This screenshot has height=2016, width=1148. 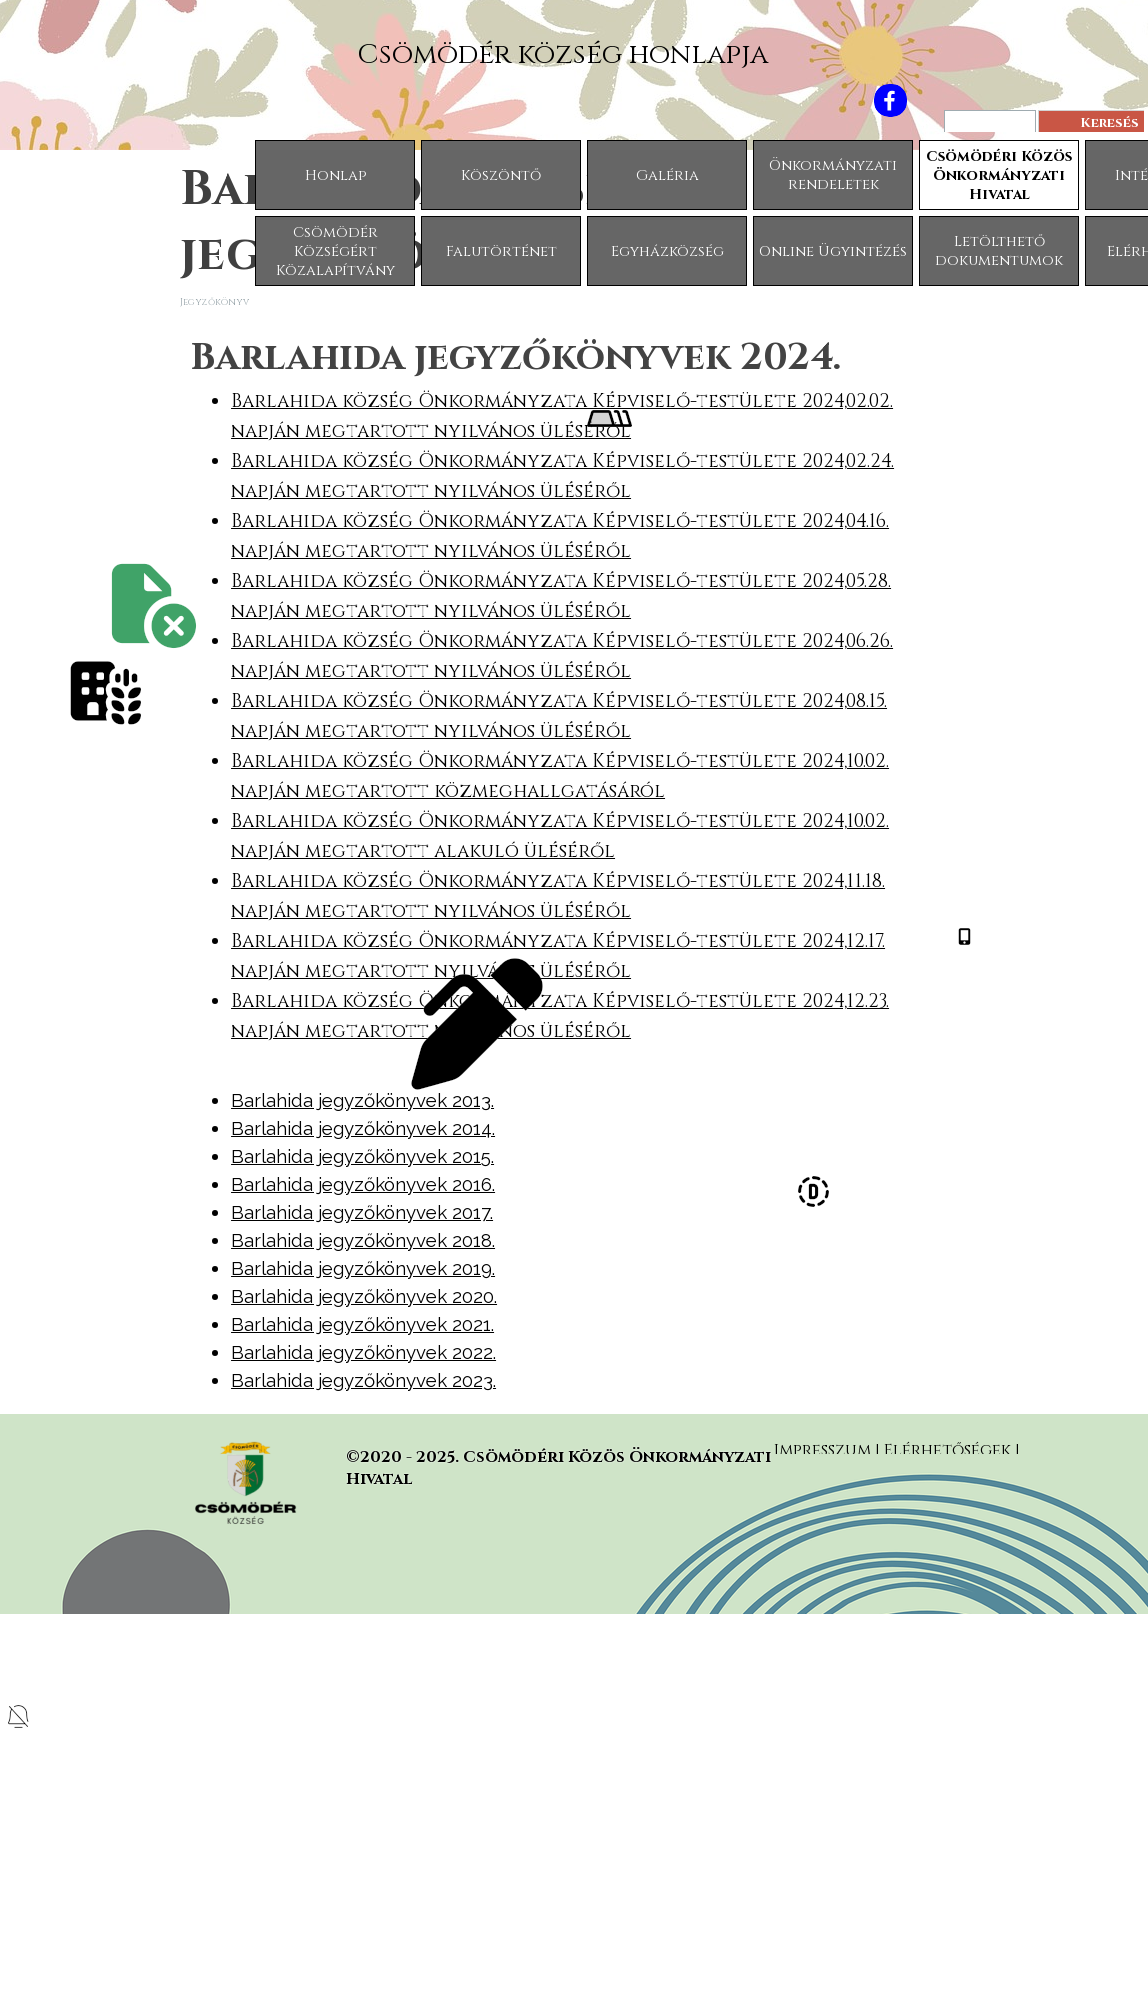 What do you see at coordinates (151, 603) in the screenshot?
I see `delete or remove a file` at bounding box center [151, 603].